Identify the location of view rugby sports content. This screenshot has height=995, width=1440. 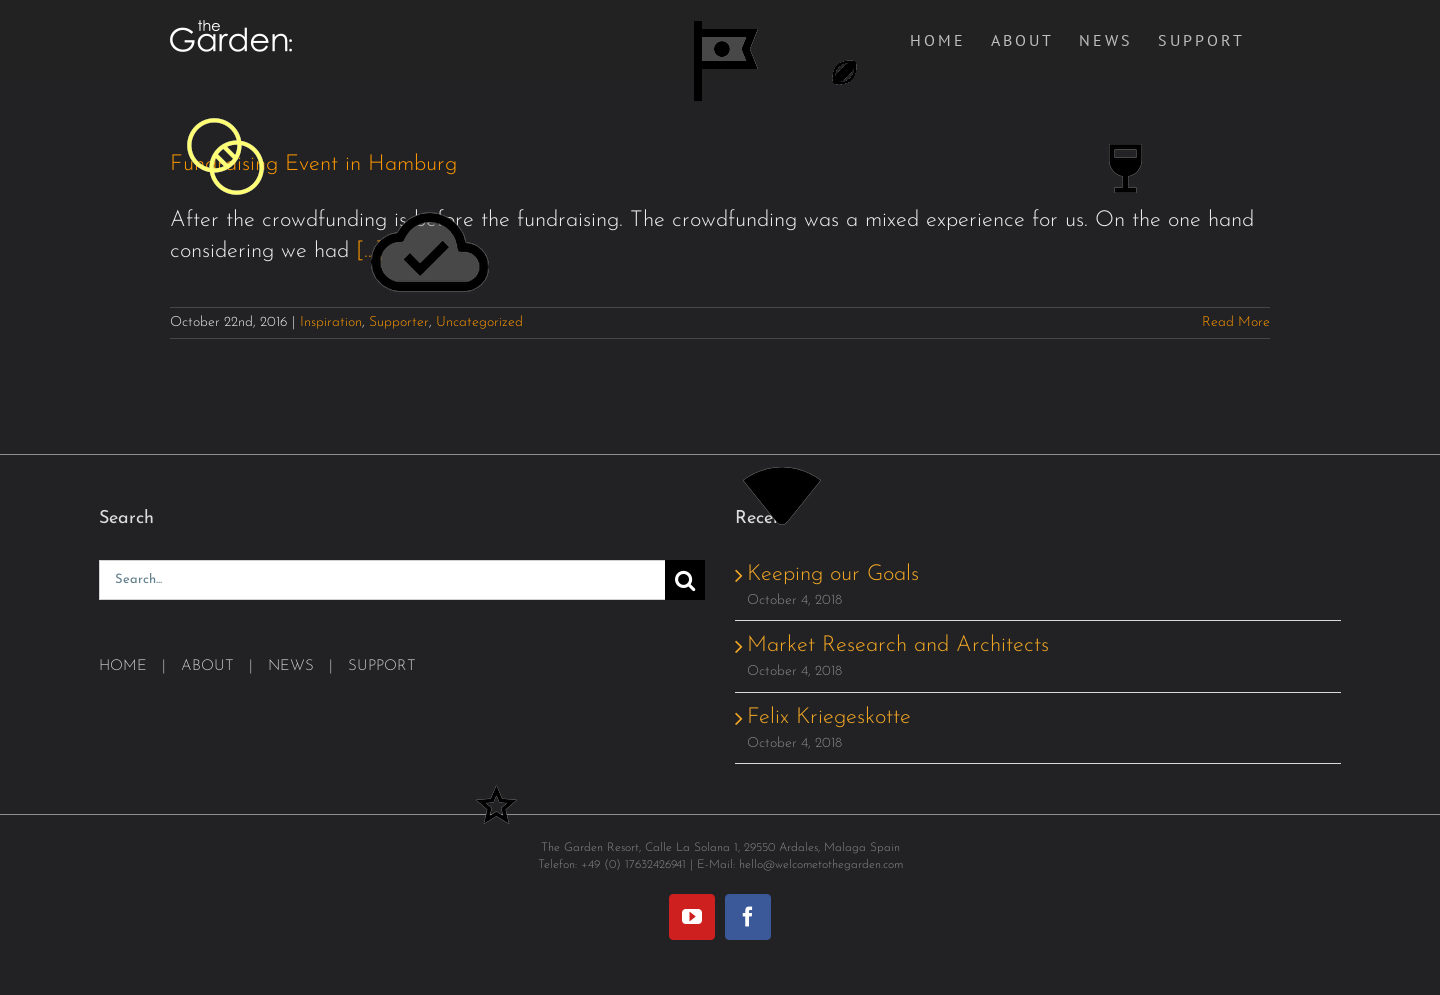
(844, 72).